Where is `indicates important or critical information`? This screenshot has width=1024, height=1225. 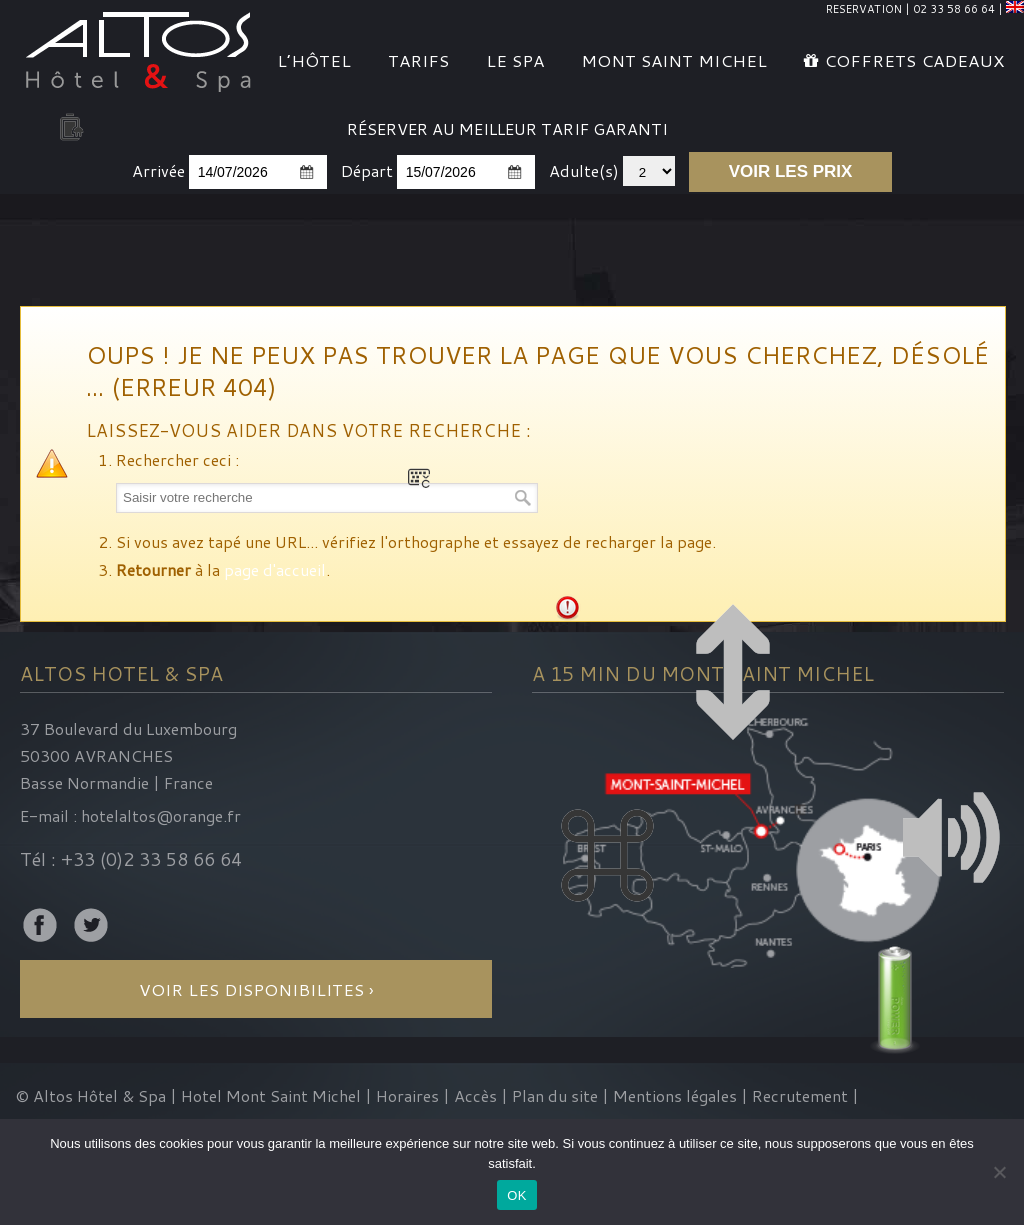 indicates important or critical information is located at coordinates (567, 607).